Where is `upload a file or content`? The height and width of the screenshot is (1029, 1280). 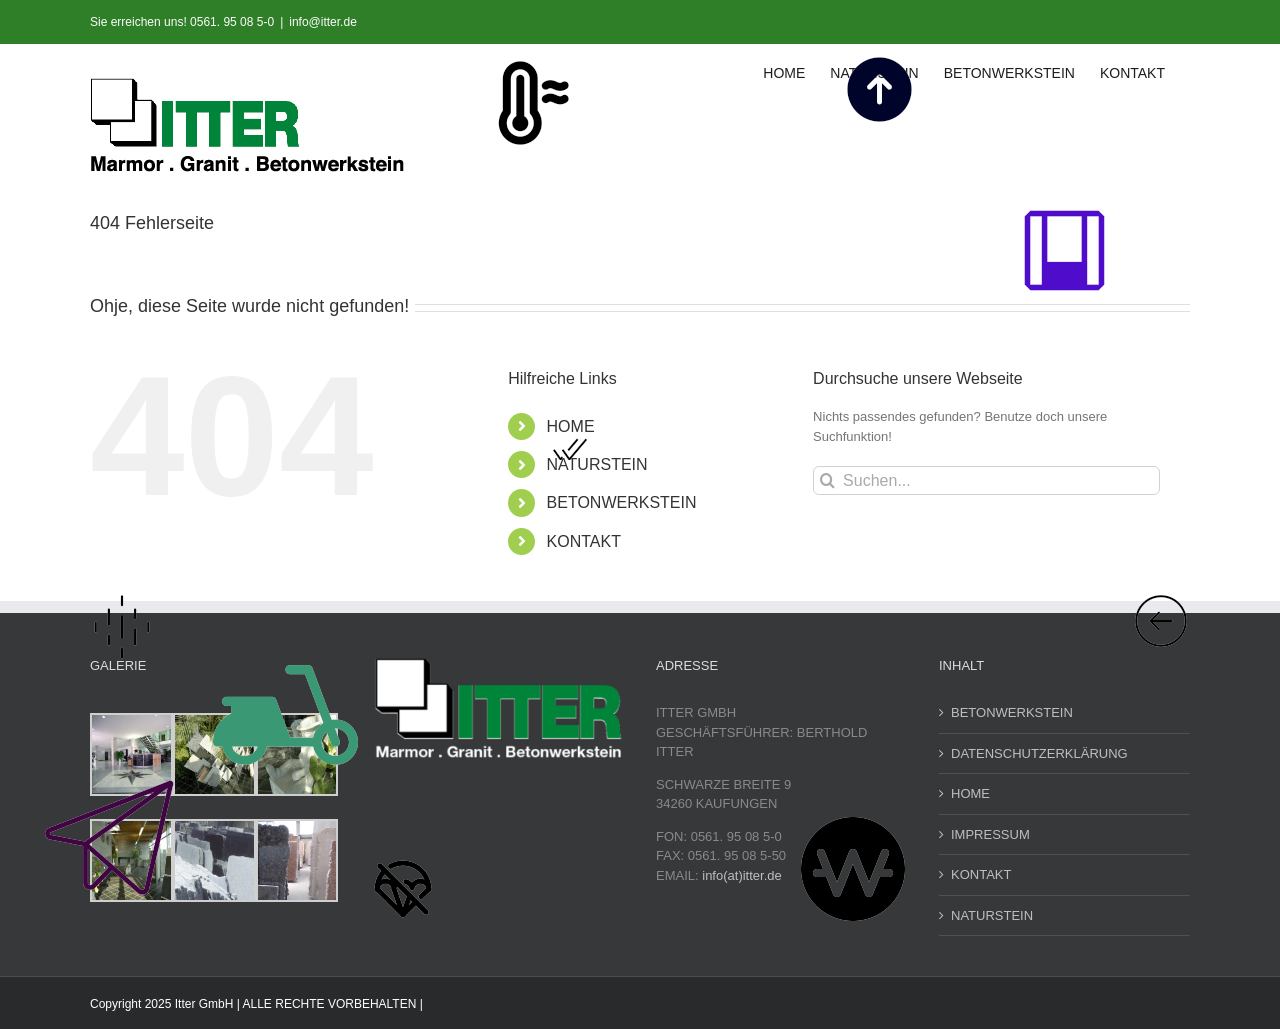
upload a file or content is located at coordinates (879, 89).